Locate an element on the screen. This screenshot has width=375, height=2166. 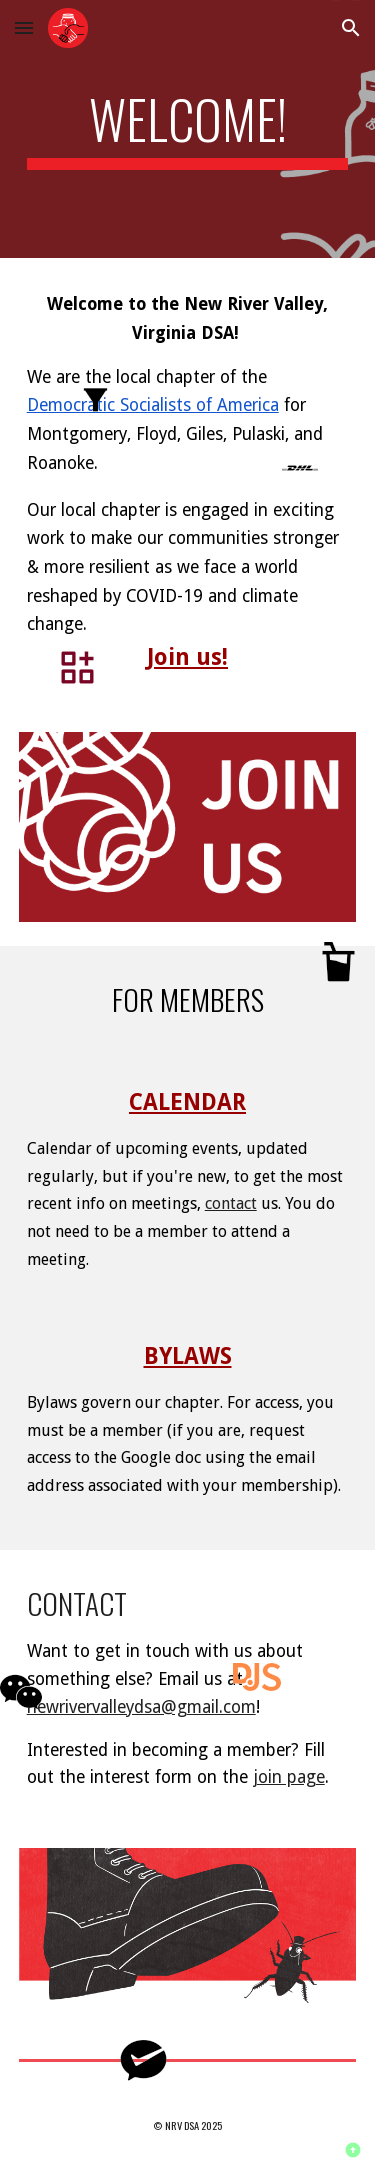
open WeChat messaging app is located at coordinates (21, 1692).